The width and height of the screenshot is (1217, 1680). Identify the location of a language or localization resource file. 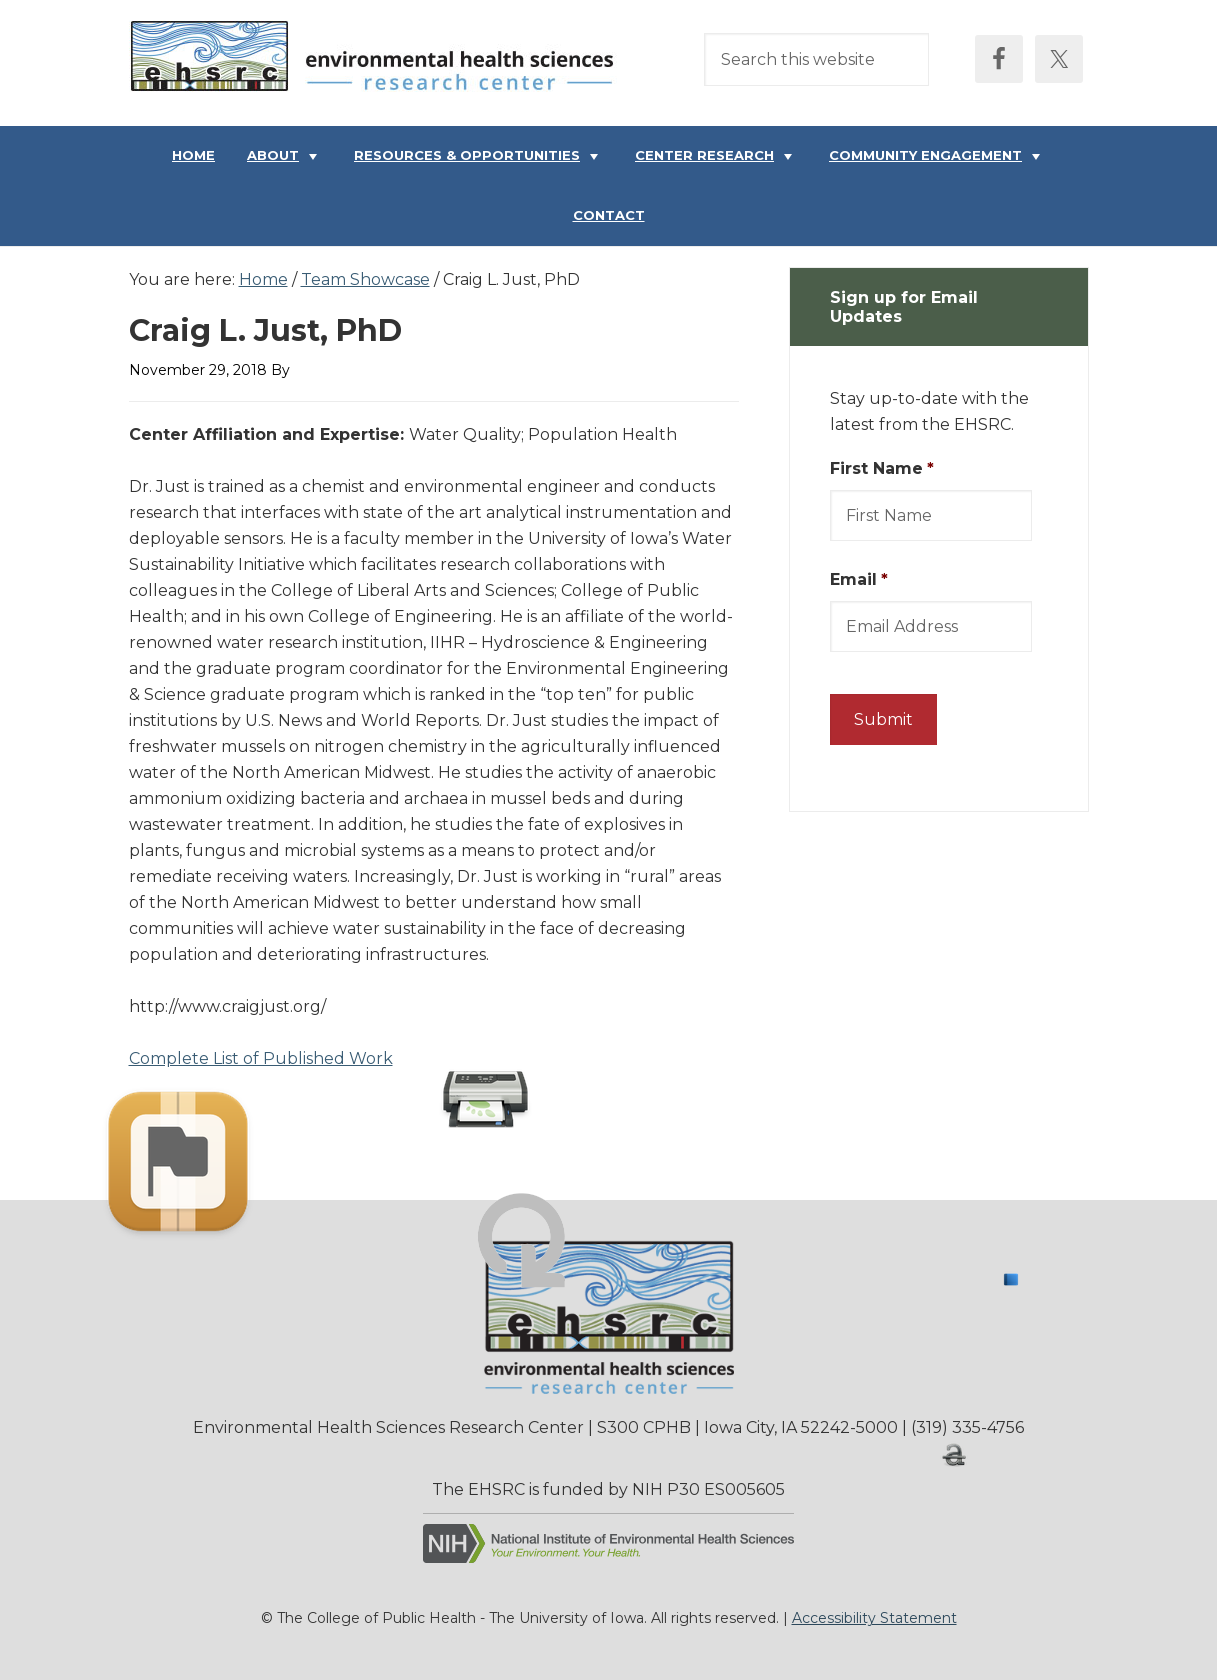
(178, 1164).